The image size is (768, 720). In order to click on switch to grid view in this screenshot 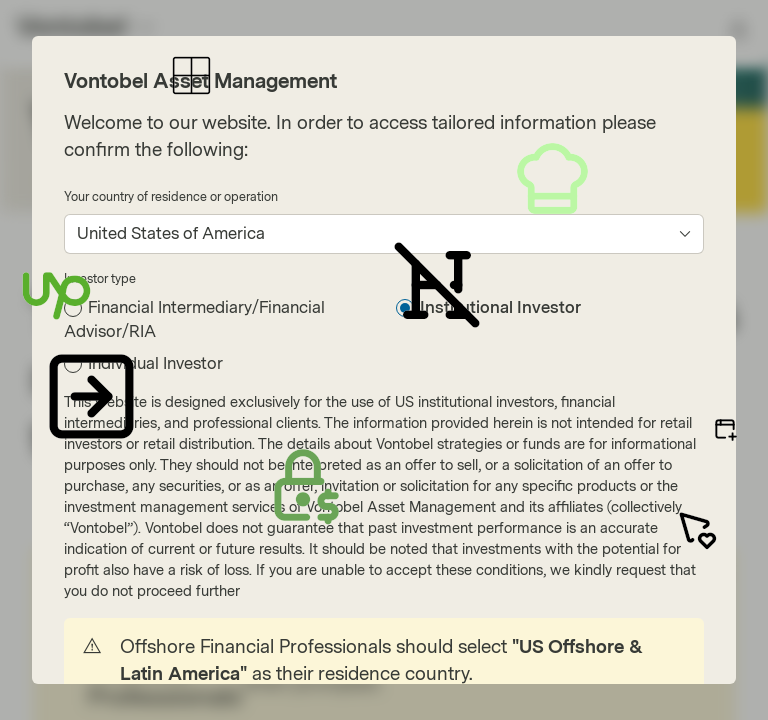, I will do `click(191, 75)`.